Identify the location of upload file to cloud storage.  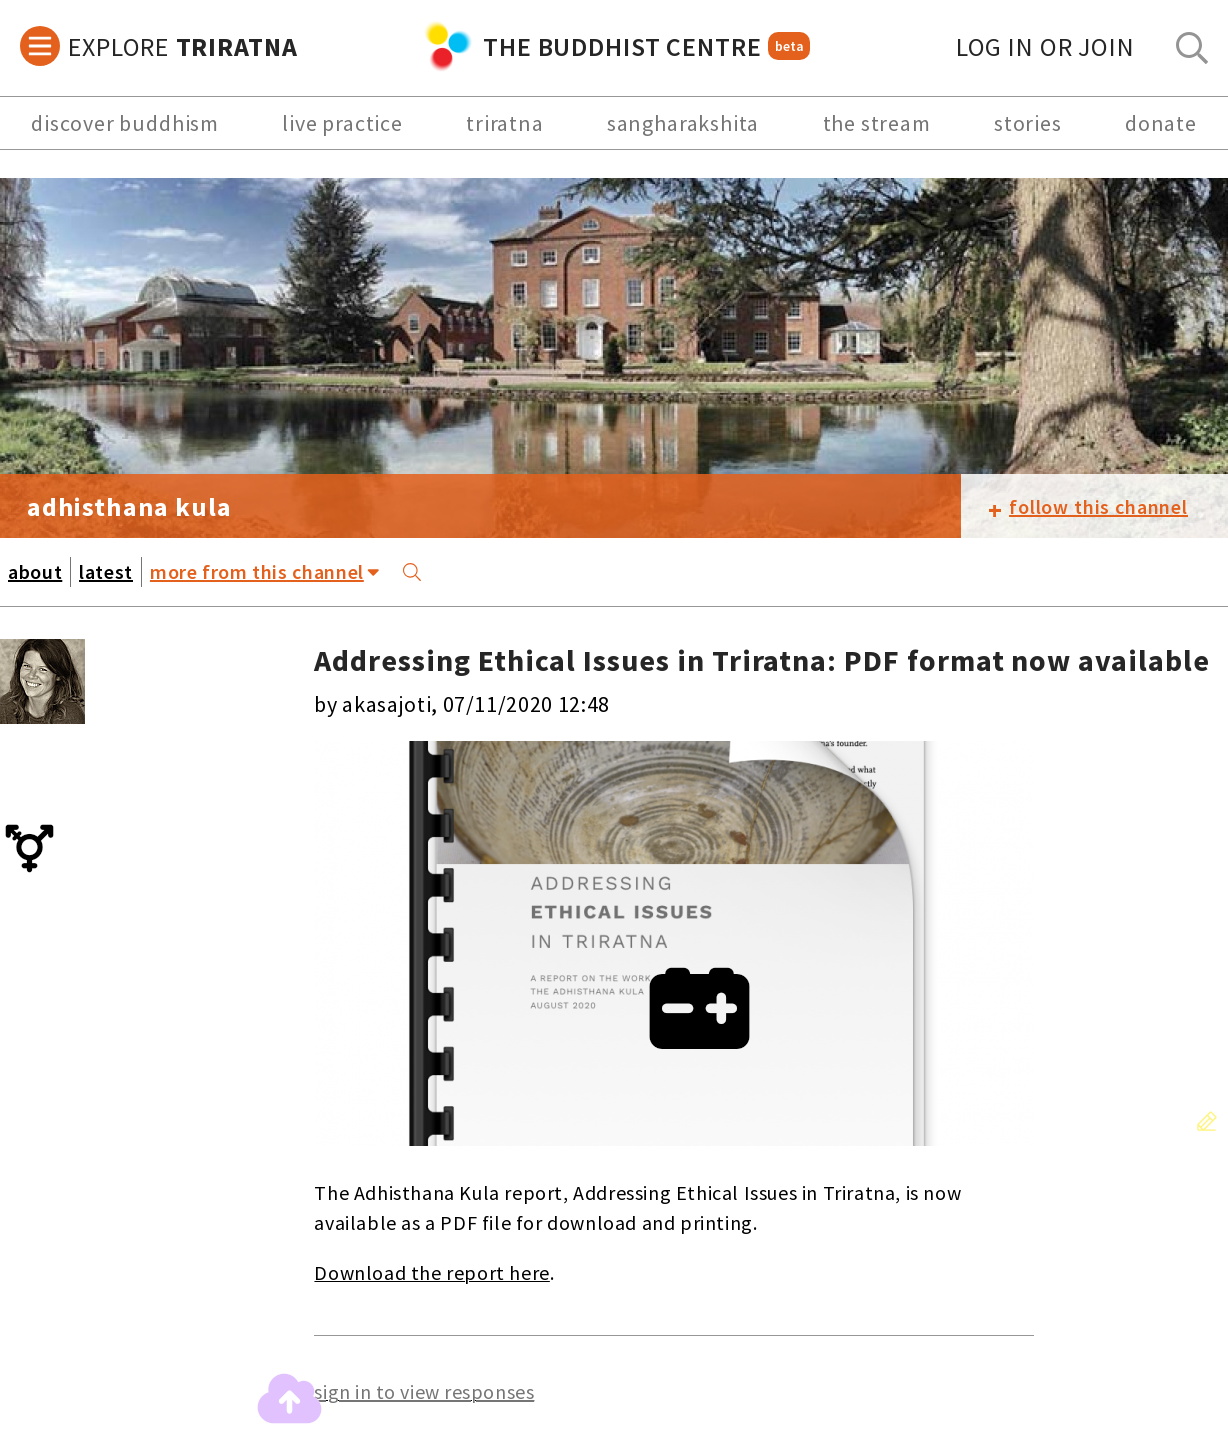
(289, 1398).